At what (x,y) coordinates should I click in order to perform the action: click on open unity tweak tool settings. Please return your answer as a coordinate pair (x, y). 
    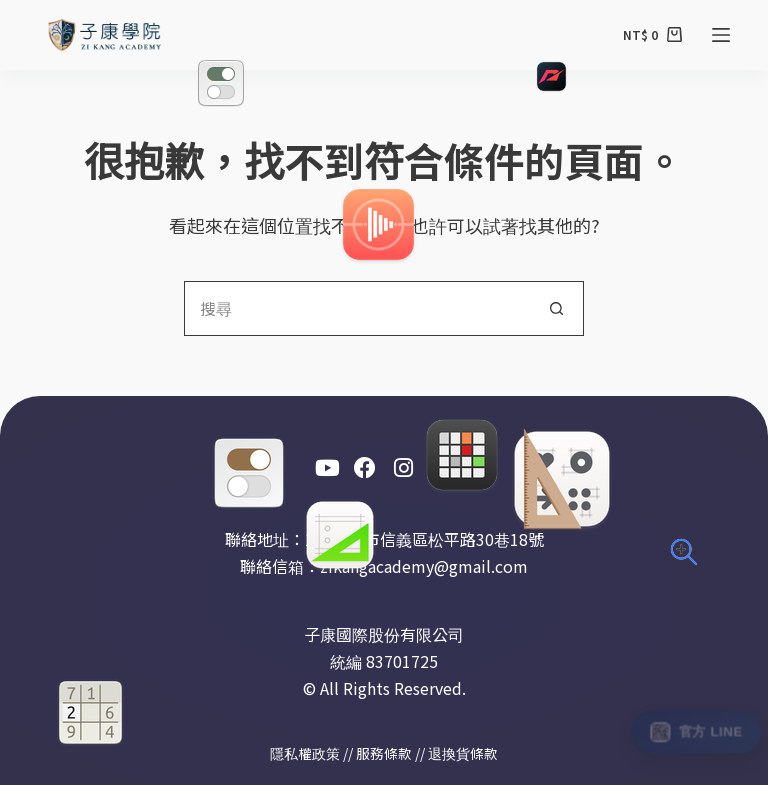
    Looking at the image, I should click on (249, 473).